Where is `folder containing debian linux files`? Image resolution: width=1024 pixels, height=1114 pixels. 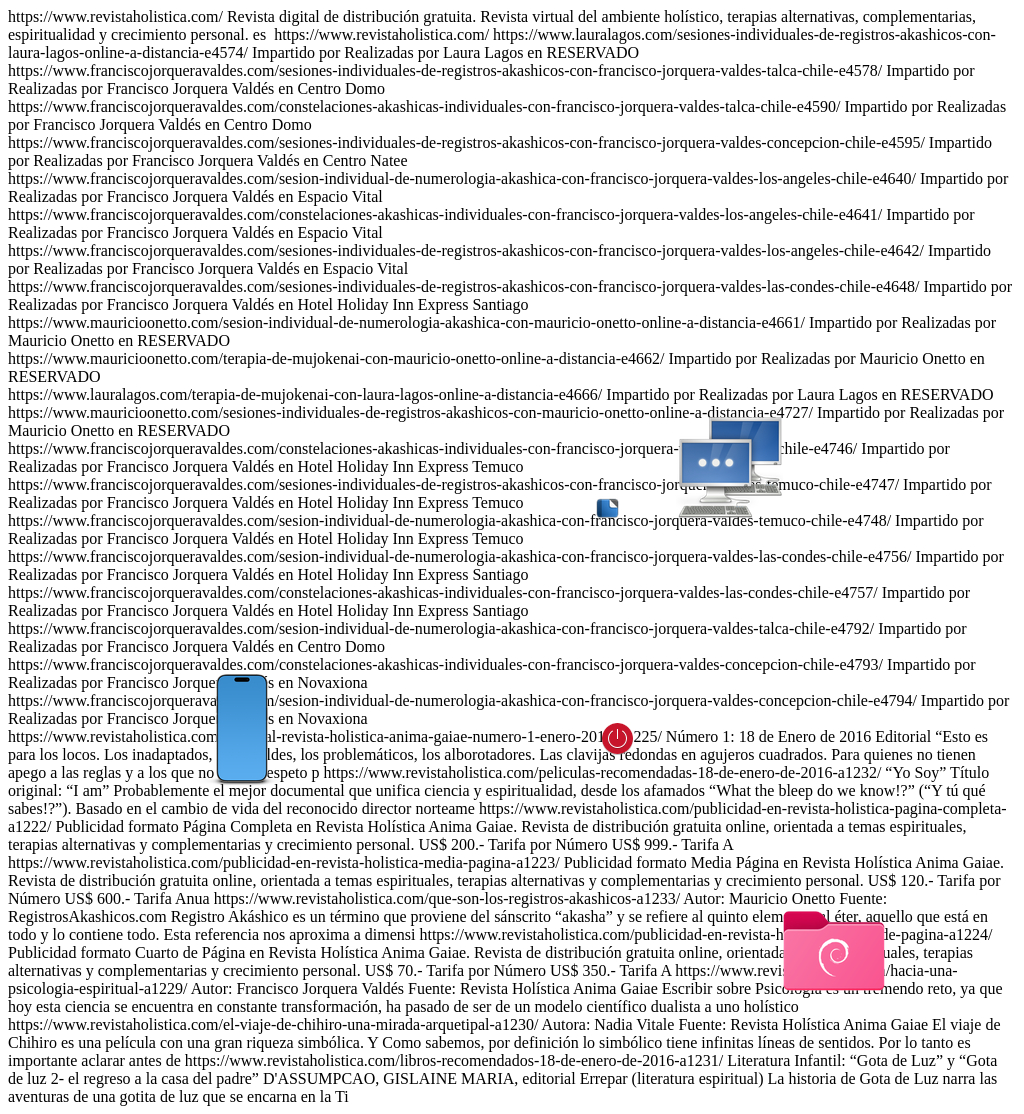 folder containing debian linux files is located at coordinates (833, 953).